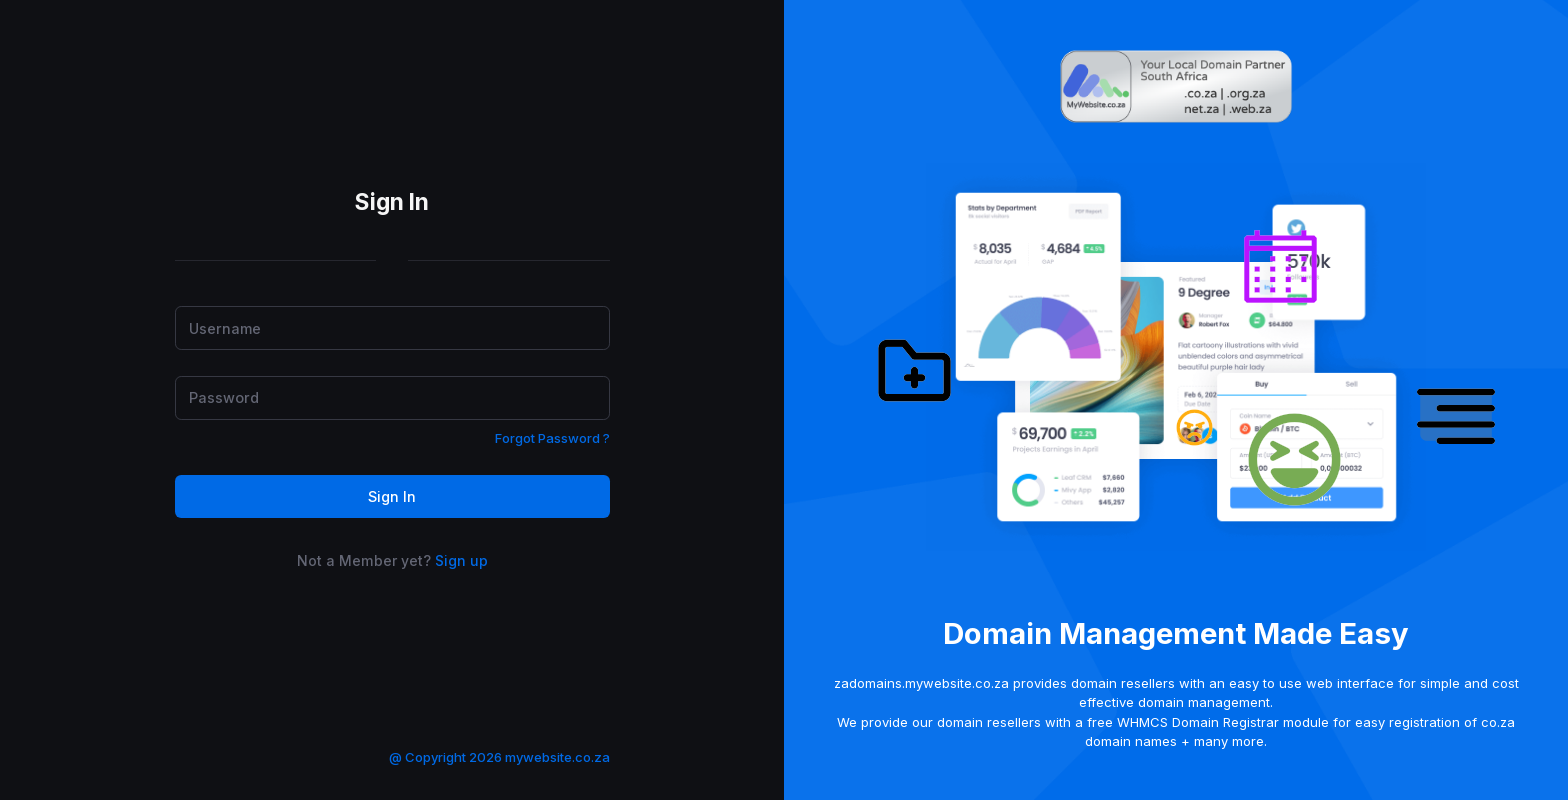 The width and height of the screenshot is (1568, 800). What do you see at coordinates (1194, 427) in the screenshot?
I see `express anger or frustration in a reaction` at bounding box center [1194, 427].